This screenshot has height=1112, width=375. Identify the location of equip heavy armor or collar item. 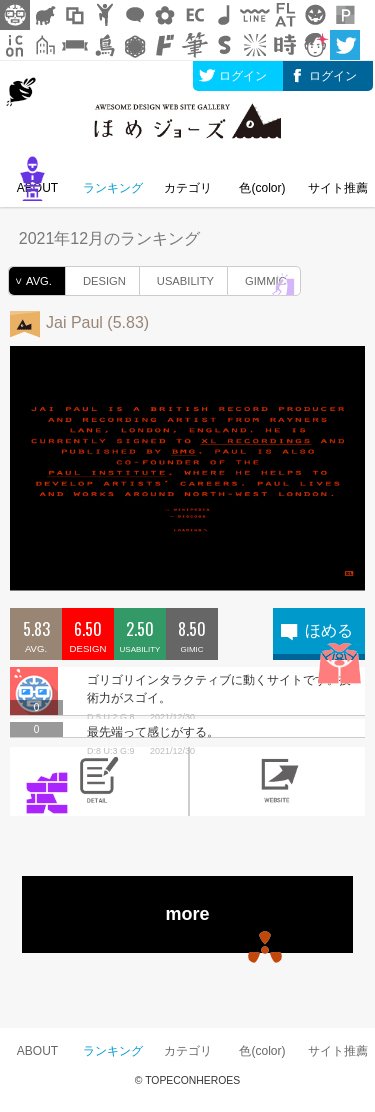
(339, 660).